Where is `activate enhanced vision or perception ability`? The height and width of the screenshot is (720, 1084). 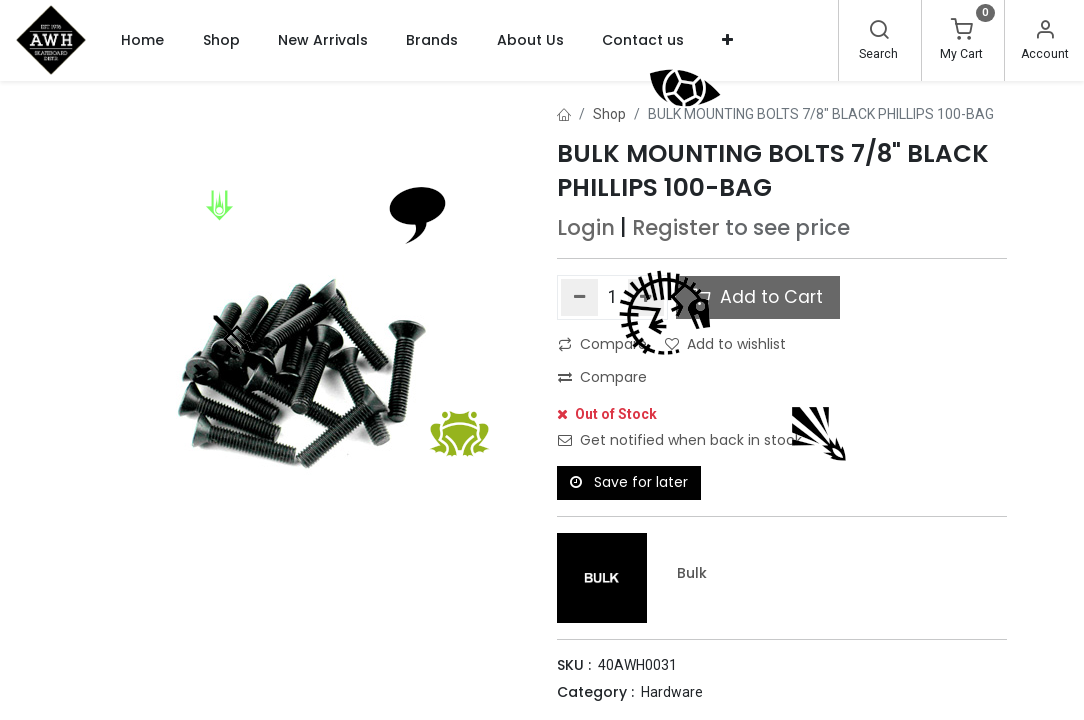
activate enhanced vision or perception ability is located at coordinates (685, 90).